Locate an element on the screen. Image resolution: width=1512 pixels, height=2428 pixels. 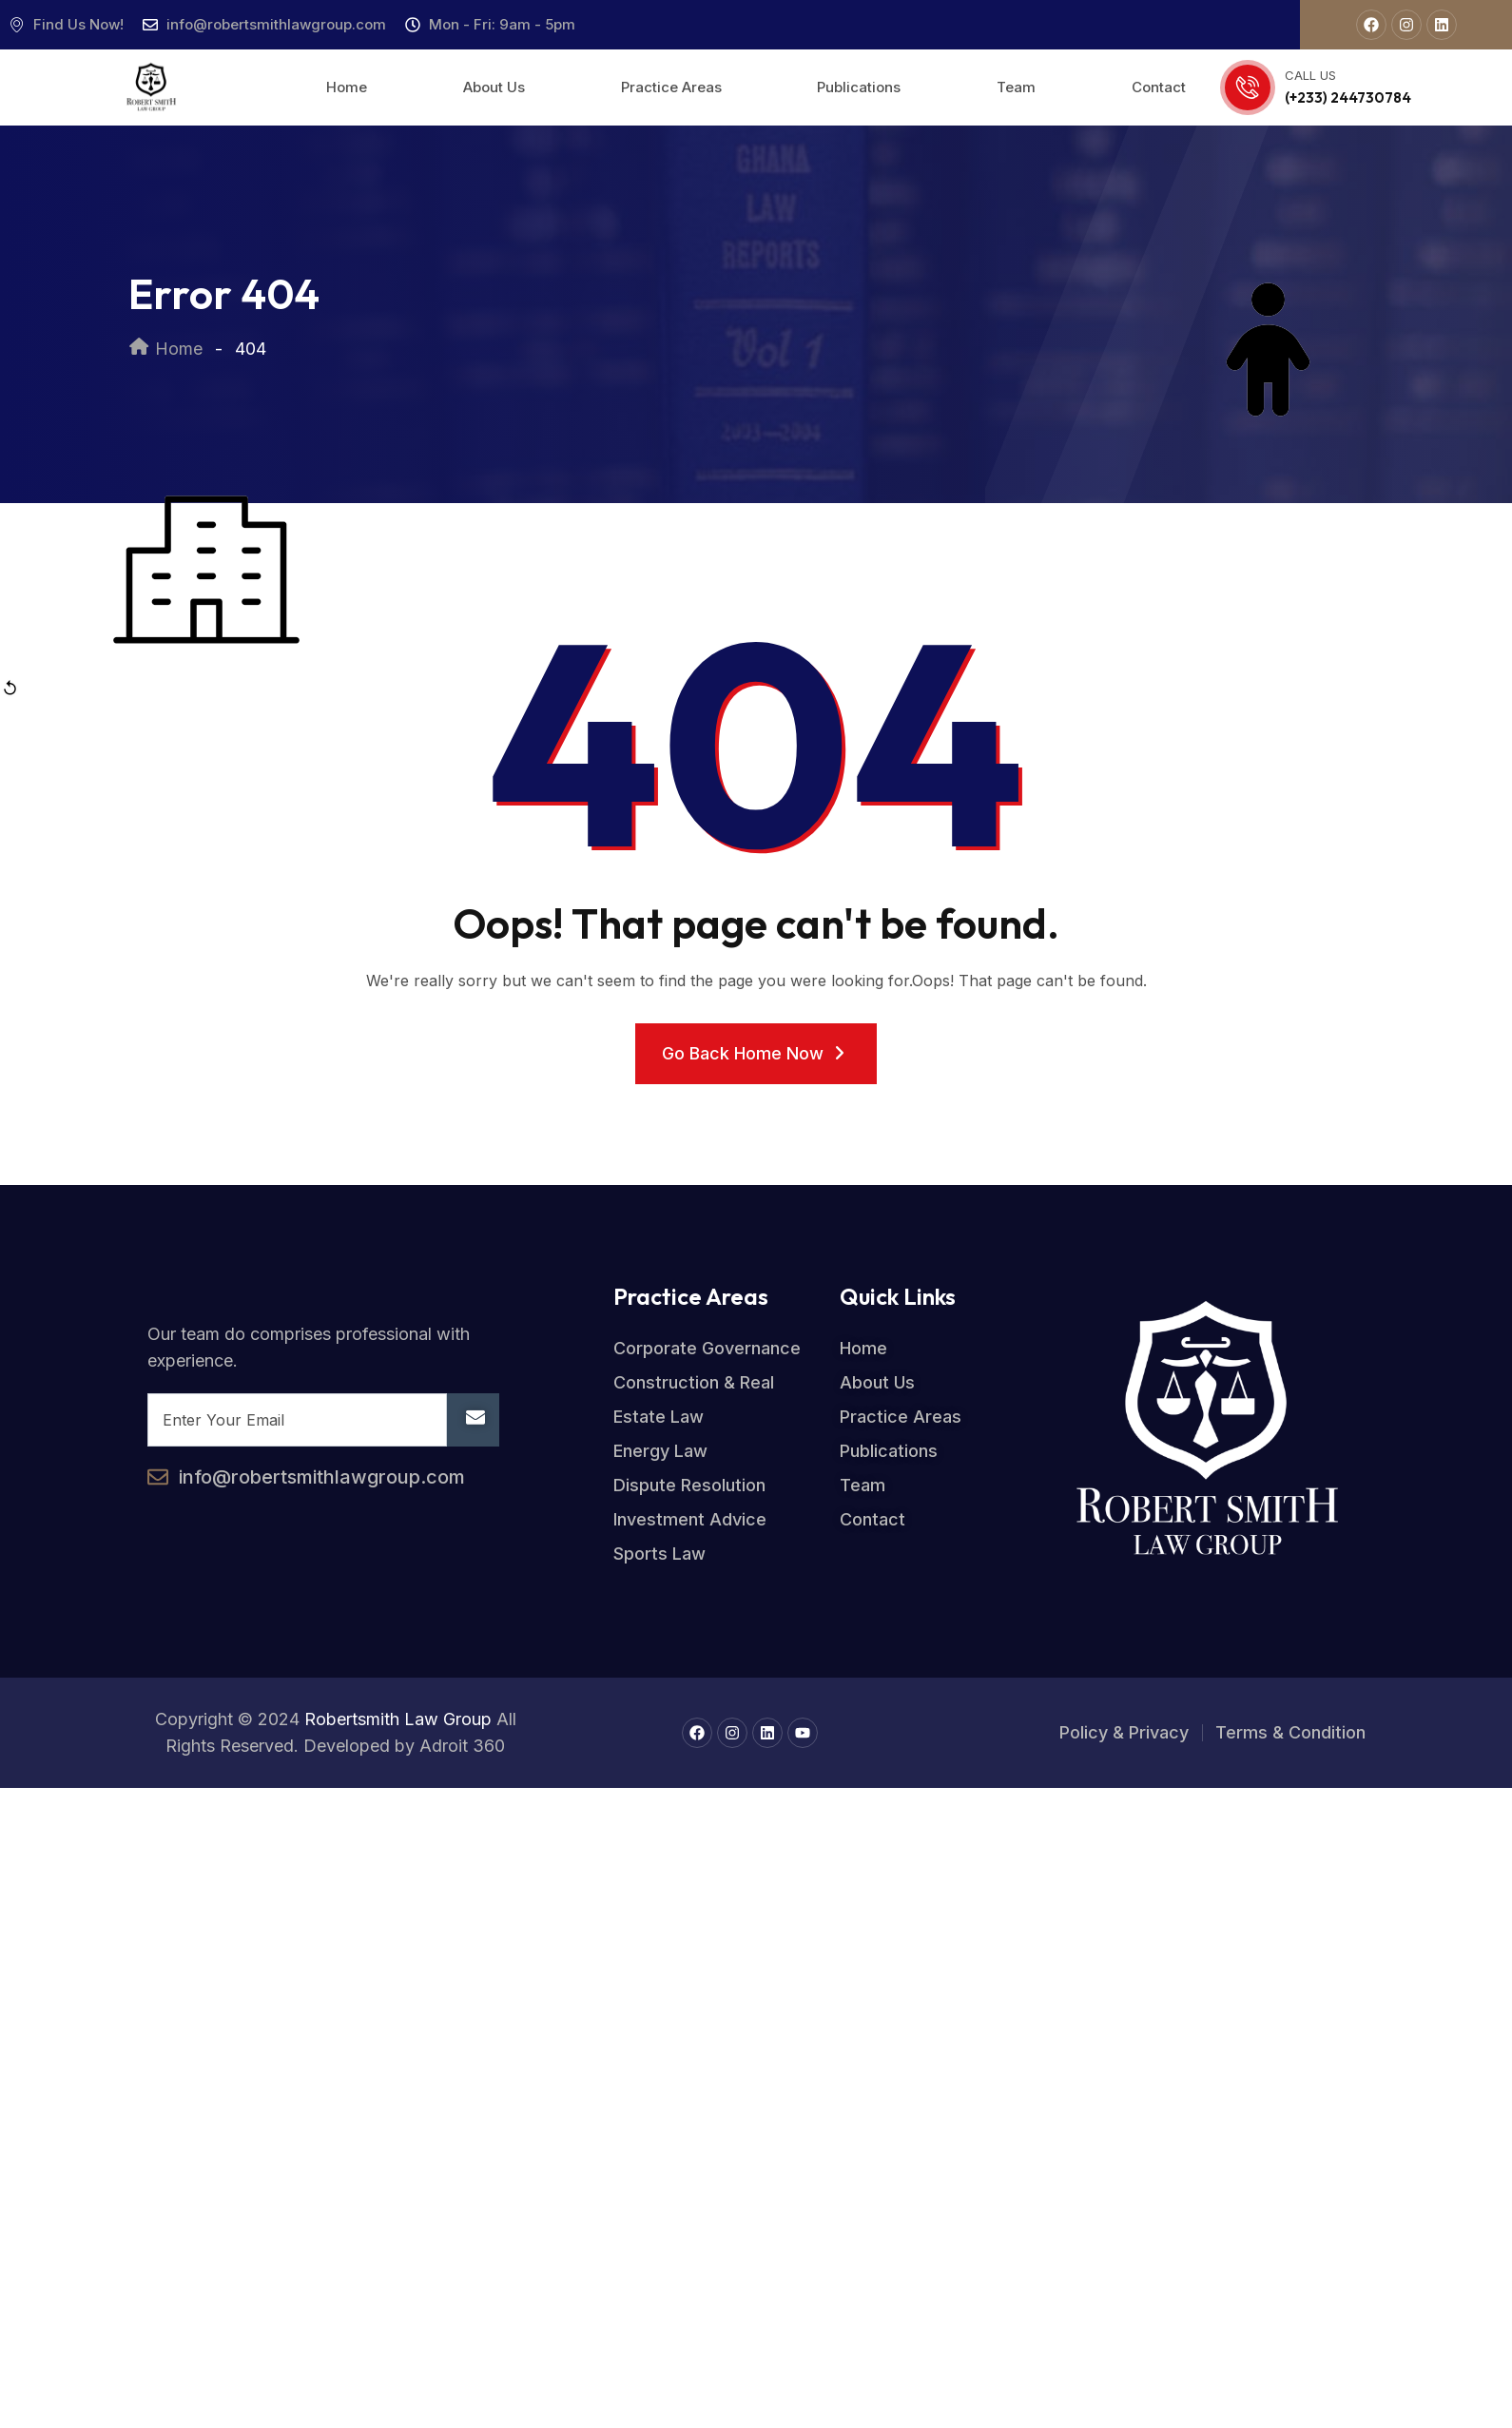
replay or restart current media is located at coordinates (10, 688).